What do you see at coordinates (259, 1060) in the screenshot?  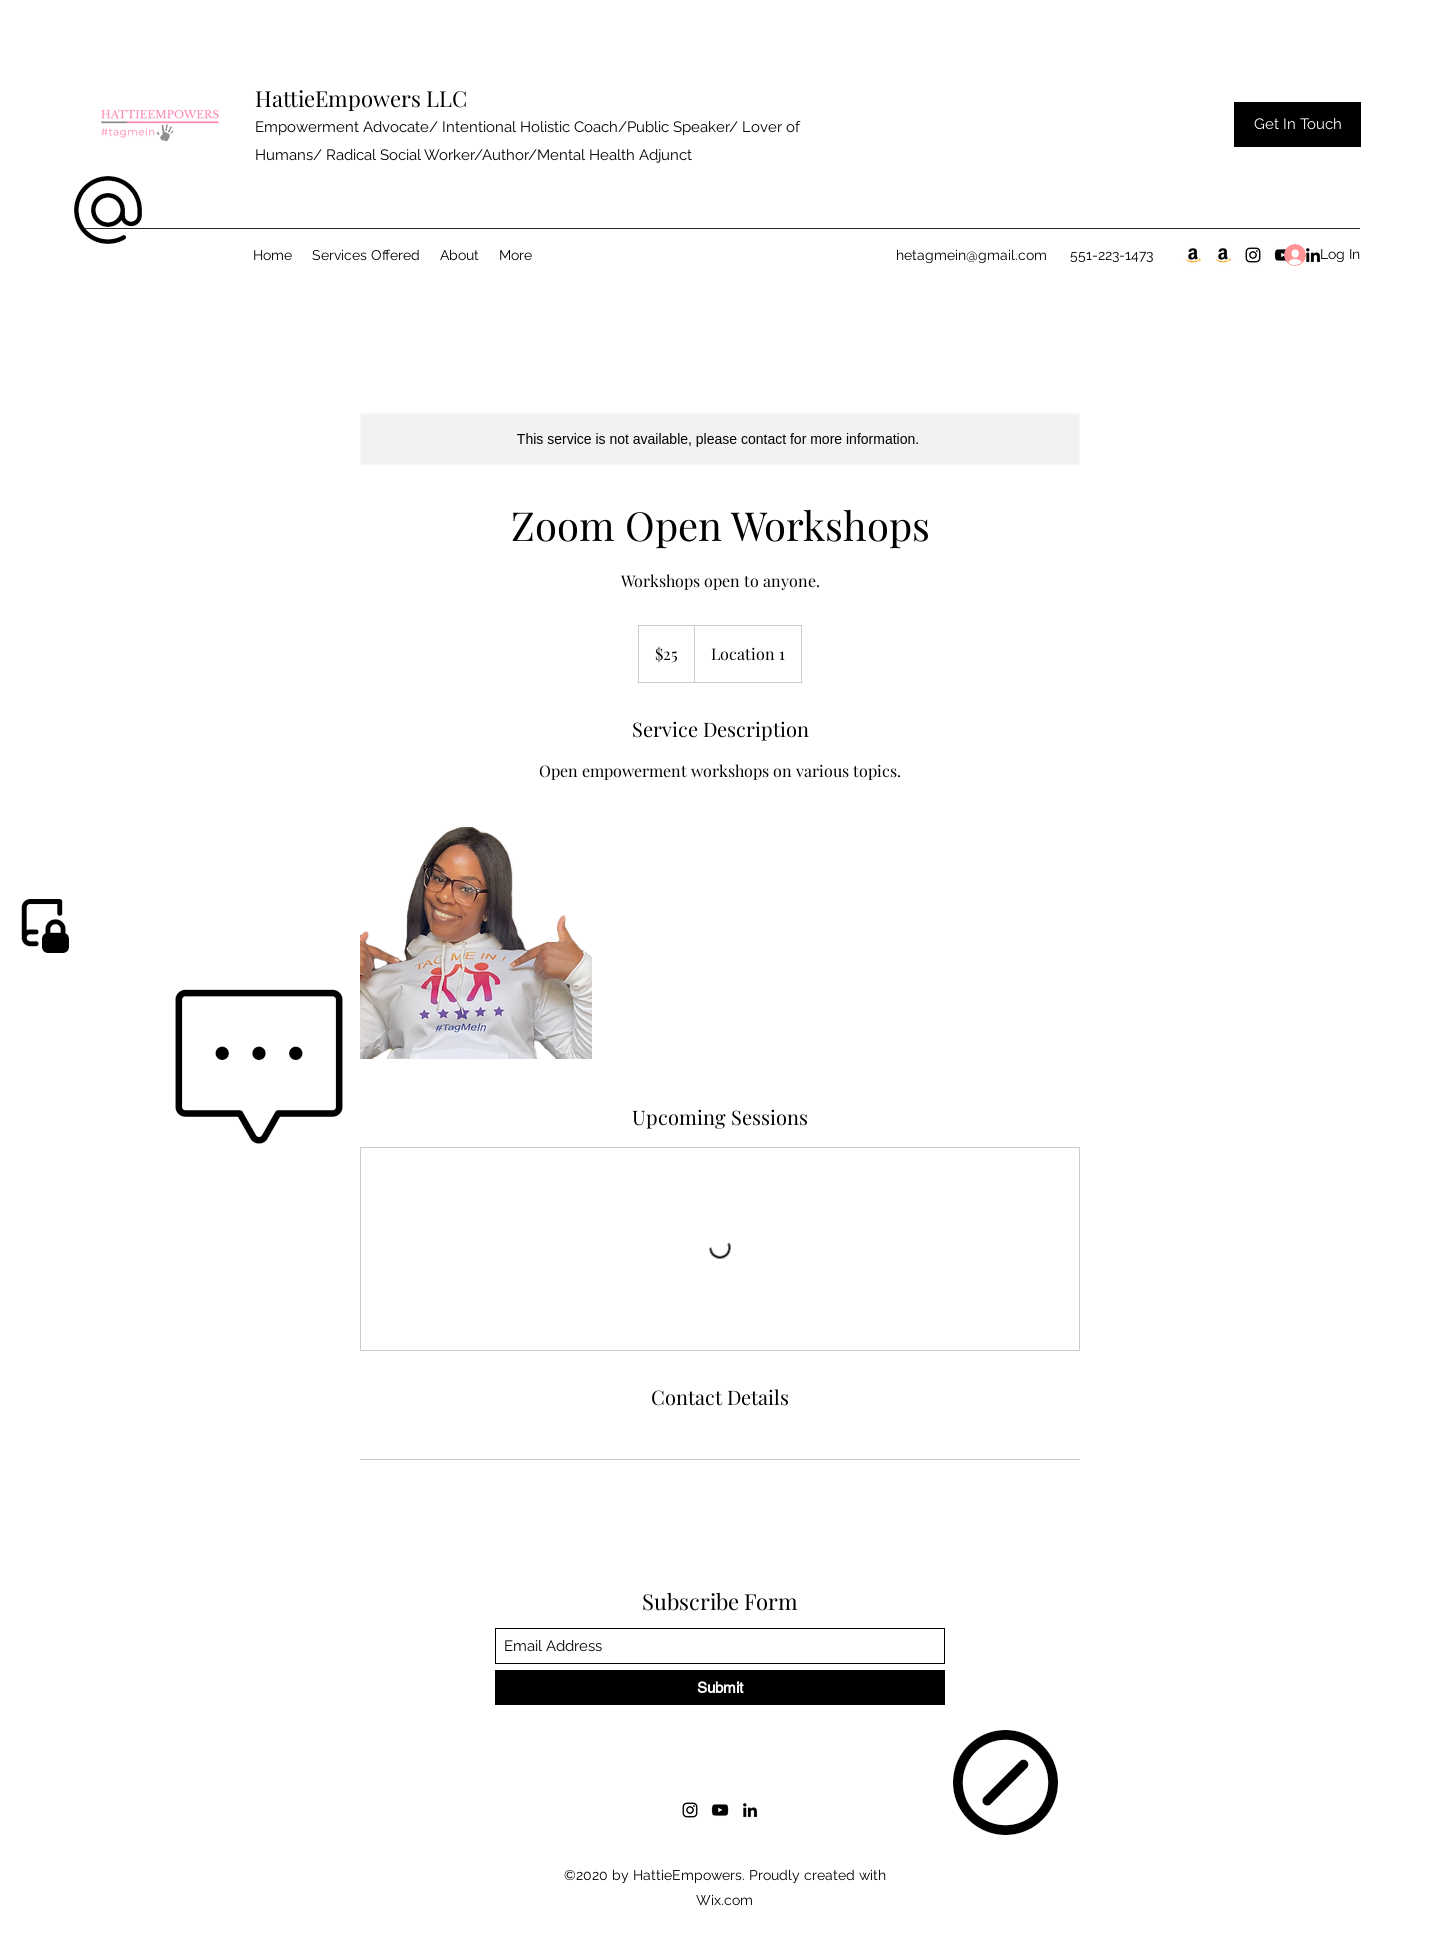 I see `open chat or messaging` at bounding box center [259, 1060].